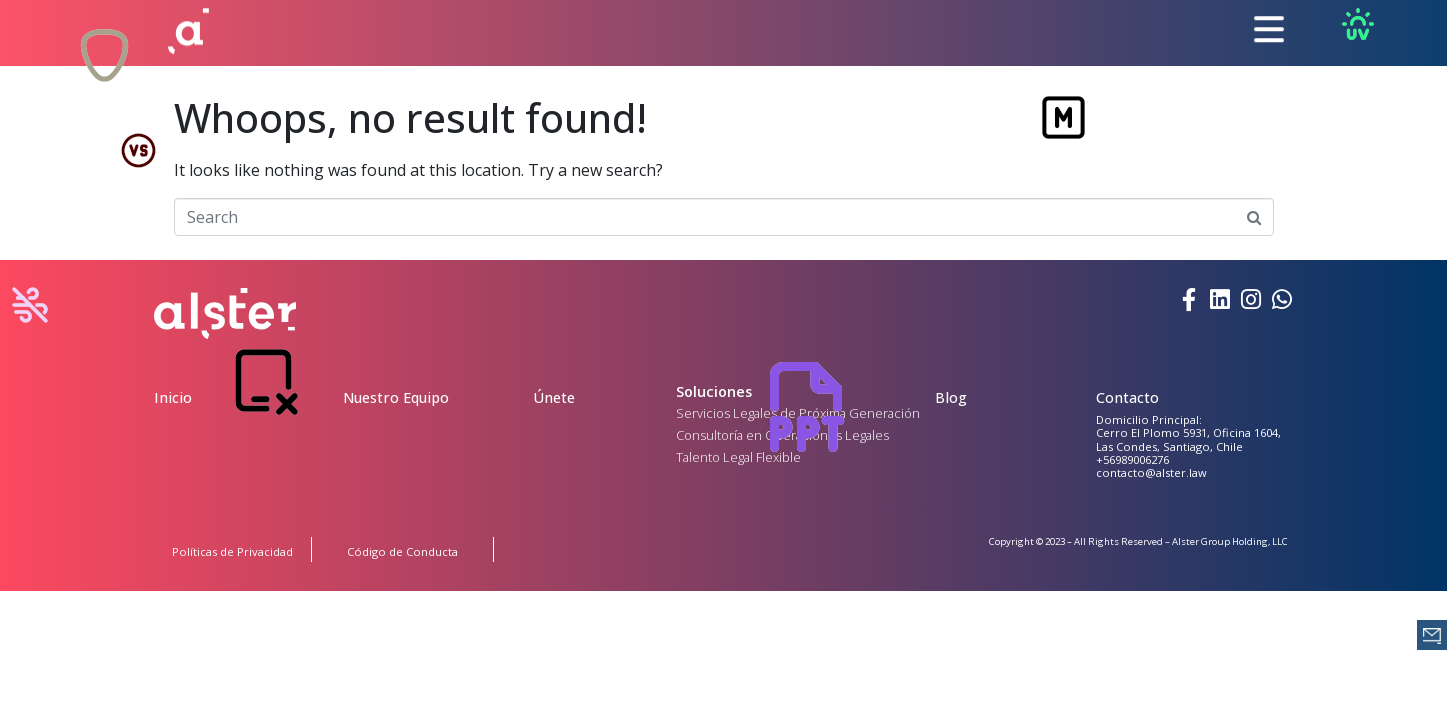  I want to click on indicates a versus or comparison mode, so click(138, 150).